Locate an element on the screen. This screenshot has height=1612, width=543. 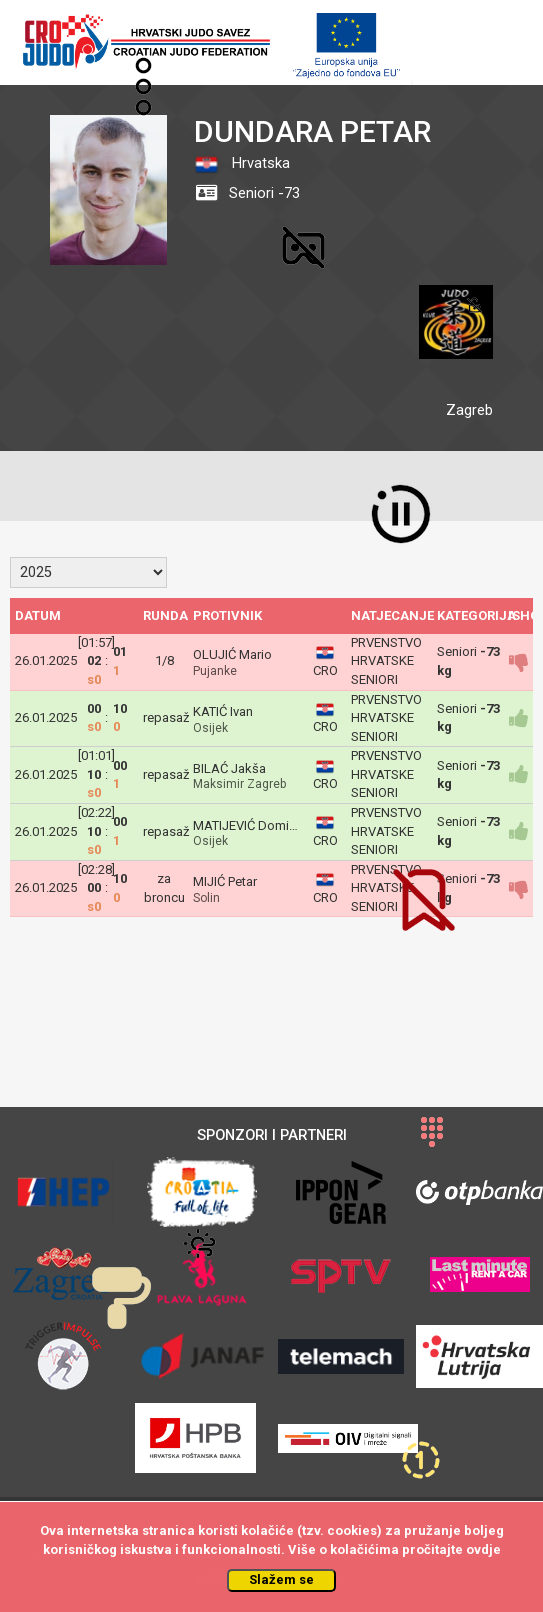
open the phone dialer is located at coordinates (432, 1132).